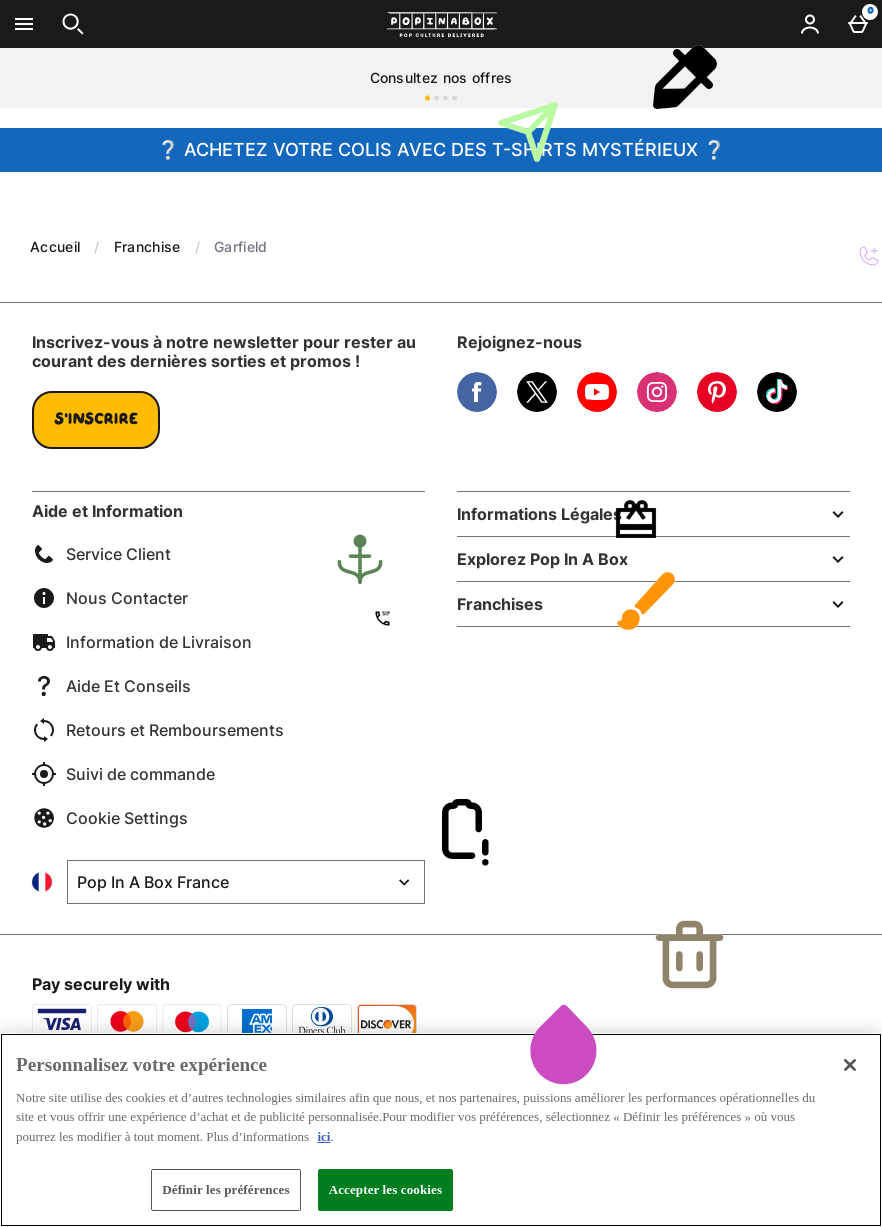  Describe the element at coordinates (462, 829) in the screenshot. I see `indicates low battery warning` at that location.